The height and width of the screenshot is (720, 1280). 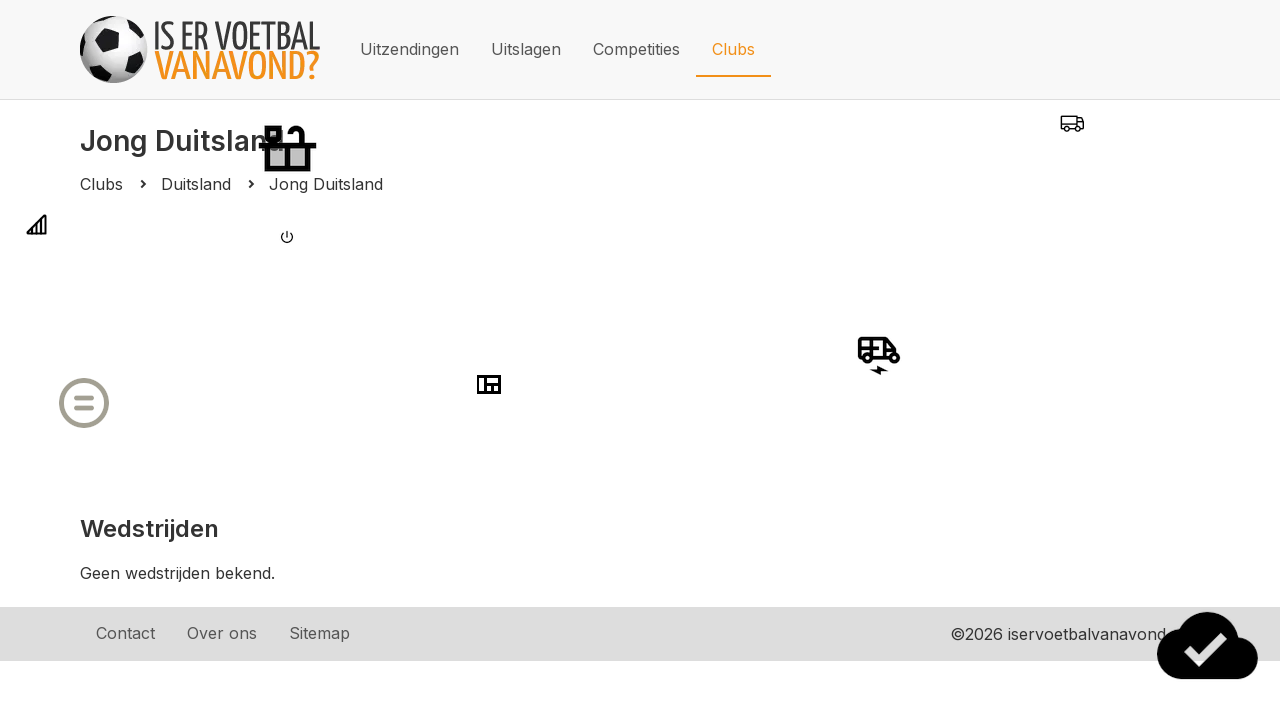 I want to click on browse kitchen countertop options, so click(x=287, y=148).